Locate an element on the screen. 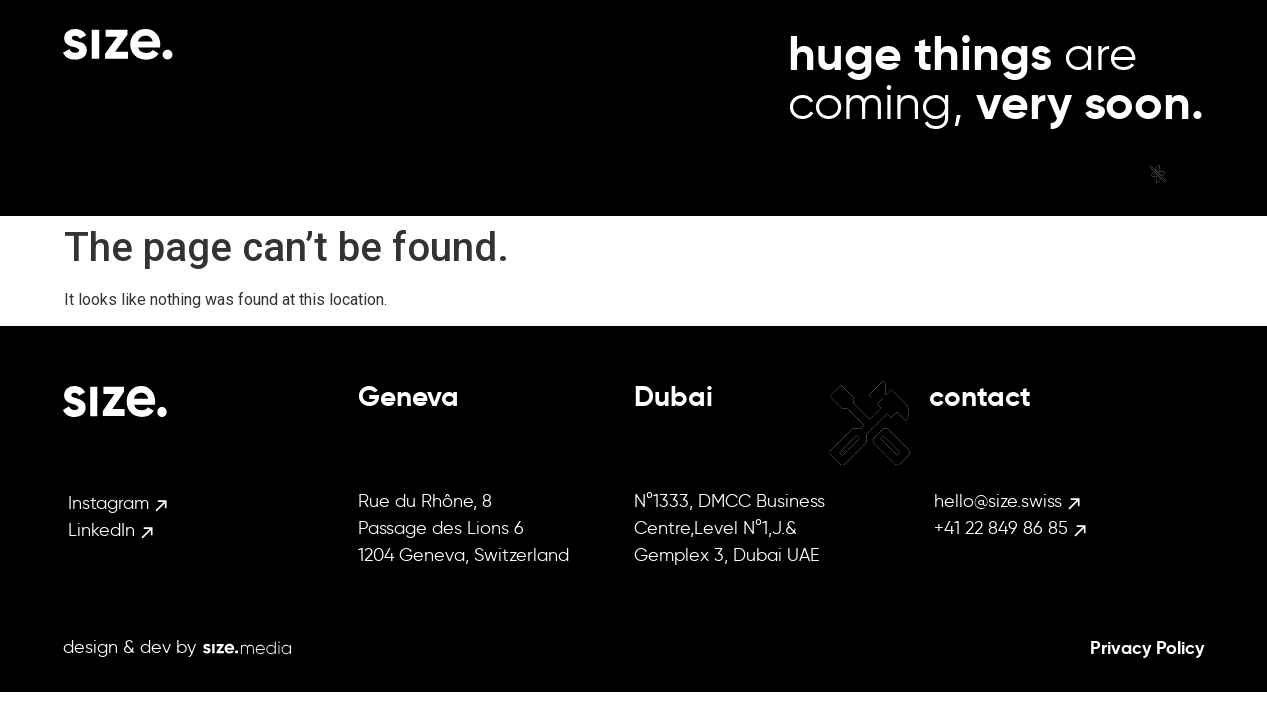  disable camera flash is located at coordinates (1158, 174).